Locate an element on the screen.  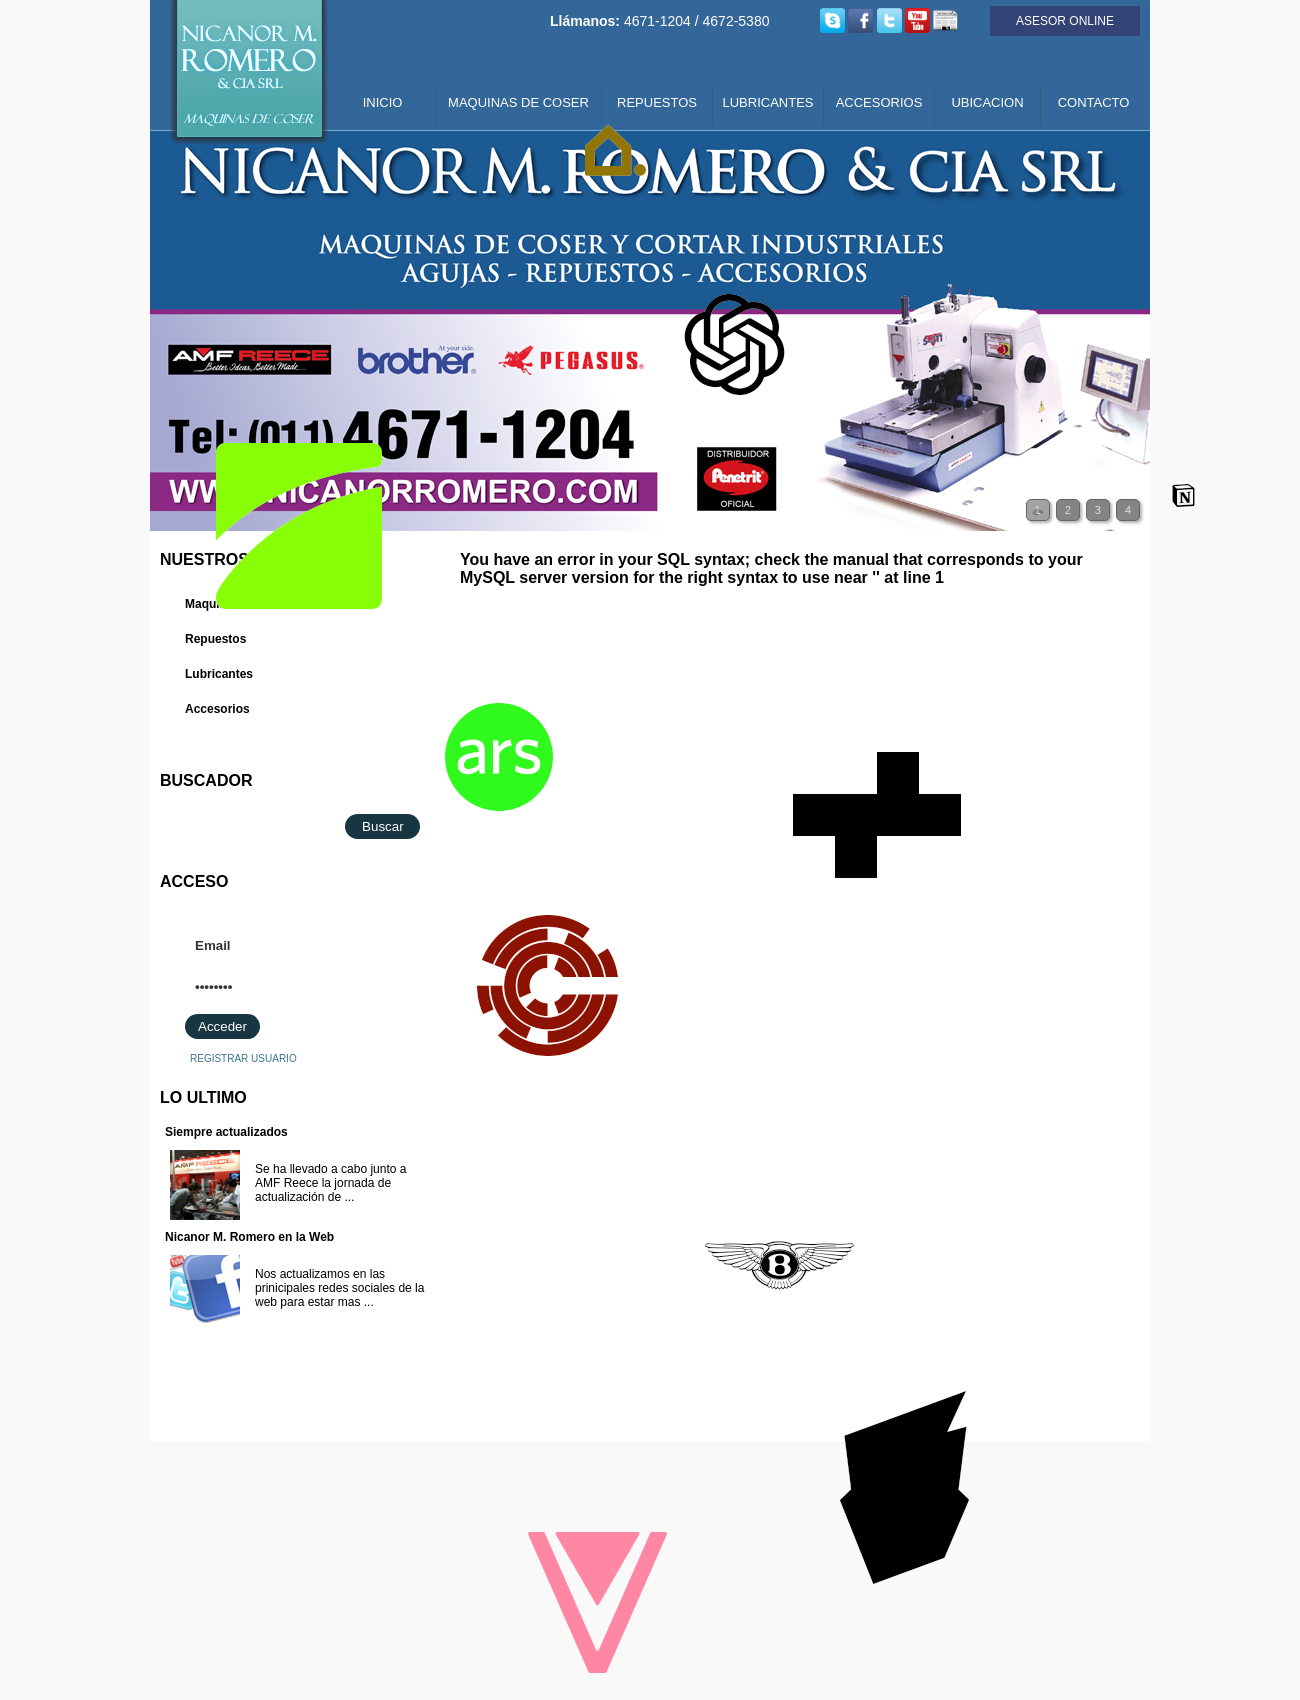
CrateDB database platform logo is located at coordinates (877, 815).